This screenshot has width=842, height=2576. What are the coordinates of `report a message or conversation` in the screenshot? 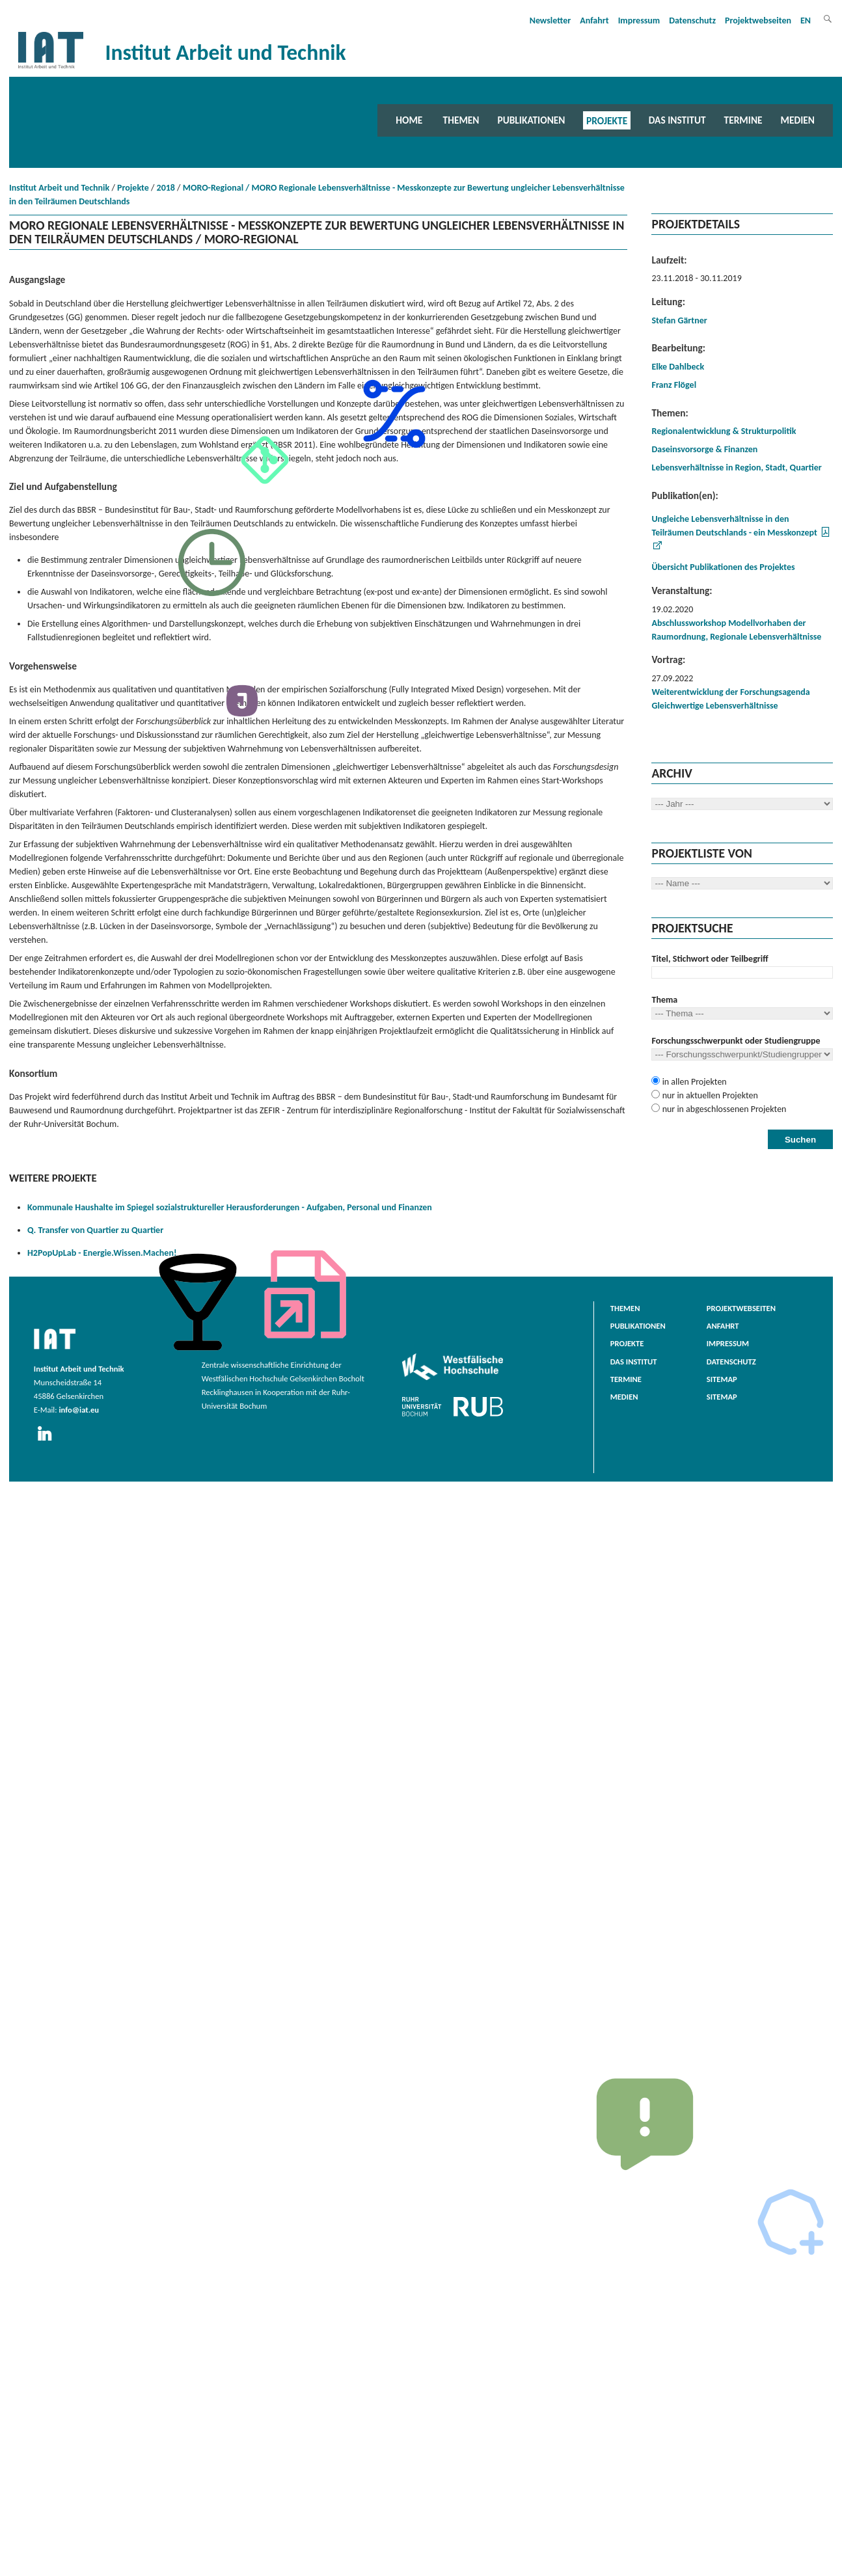 It's located at (645, 2122).